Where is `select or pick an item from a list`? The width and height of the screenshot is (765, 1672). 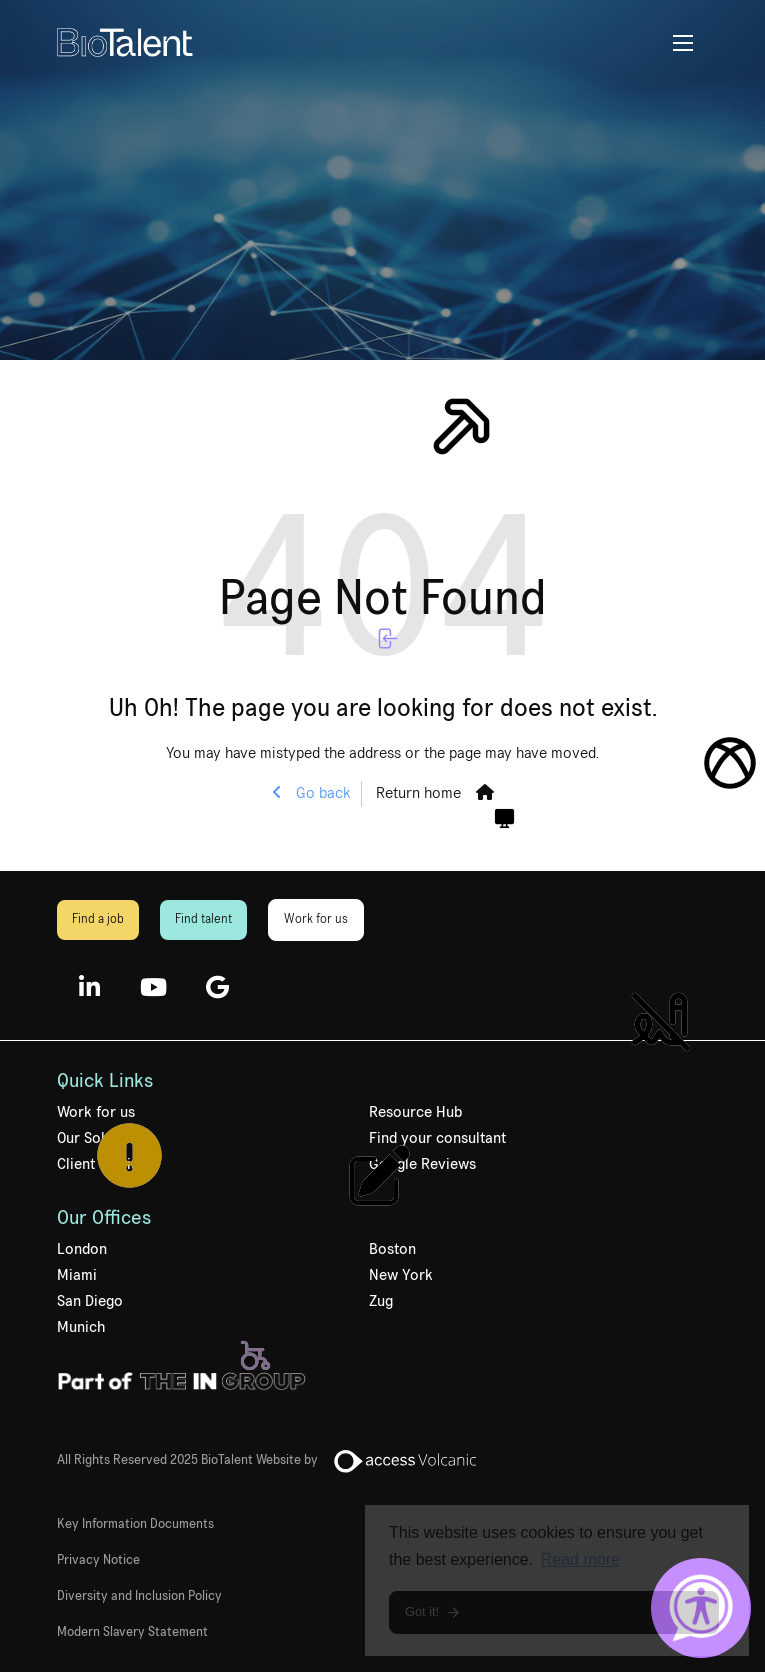 select or pick an item from a list is located at coordinates (461, 426).